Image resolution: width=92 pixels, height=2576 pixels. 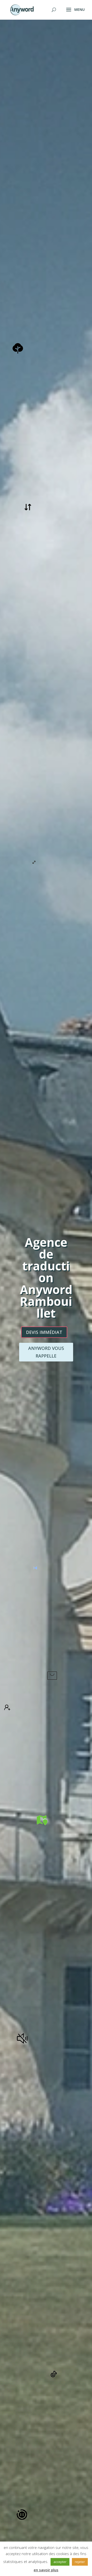 I want to click on pause motion photo playback, so click(x=22, y=2514).